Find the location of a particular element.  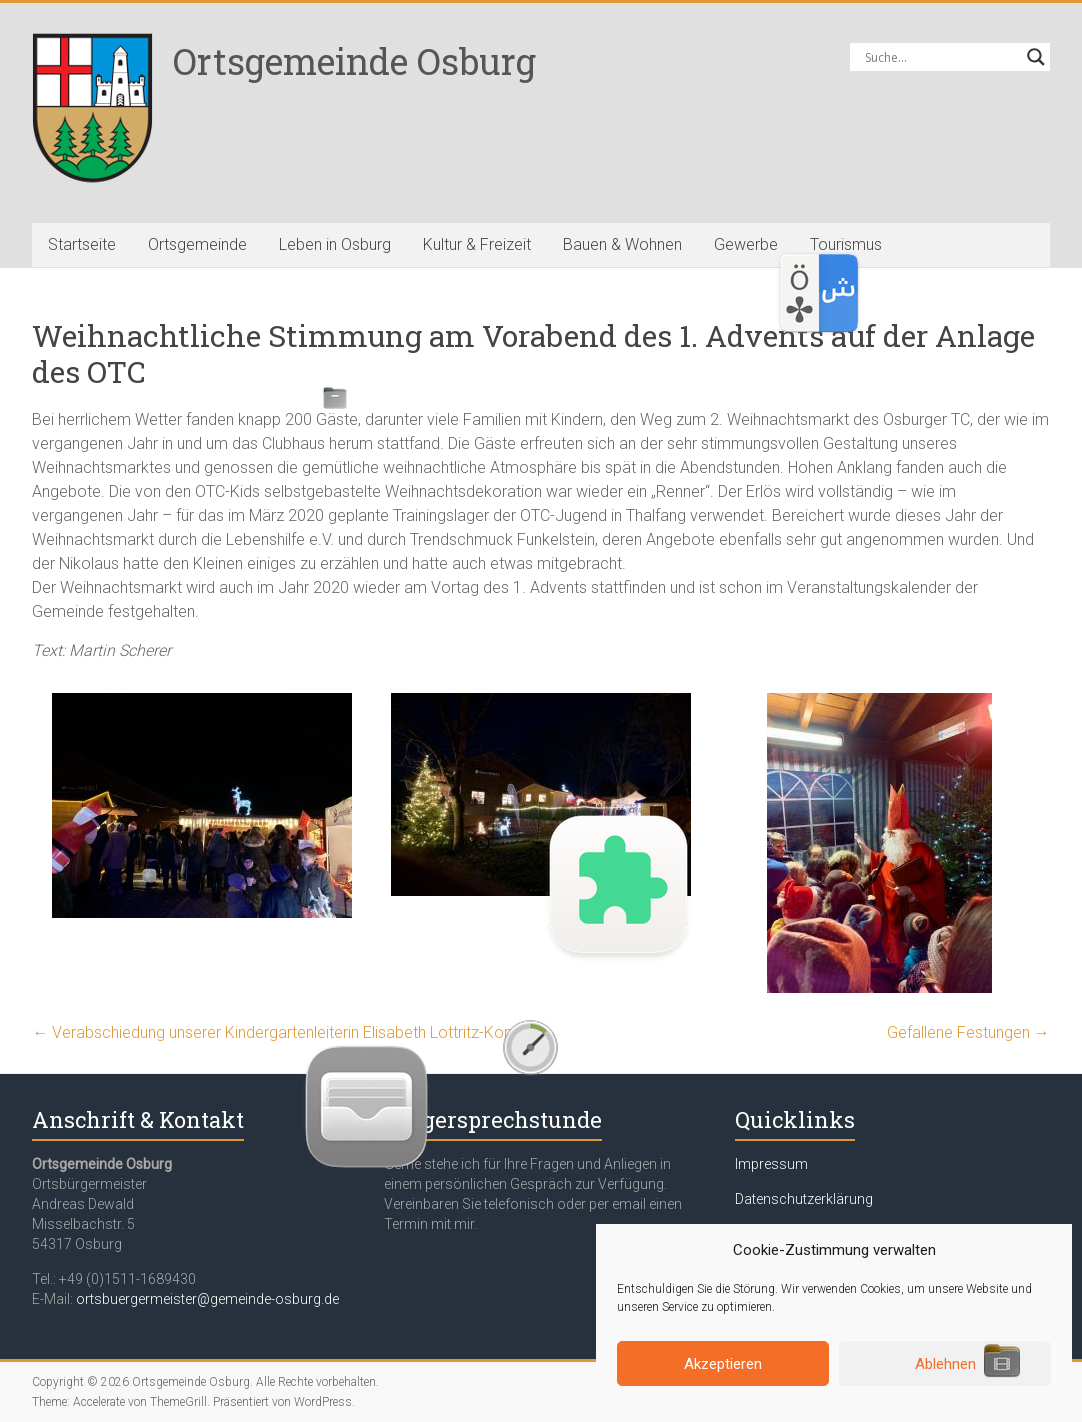

open the character map application is located at coordinates (819, 293).